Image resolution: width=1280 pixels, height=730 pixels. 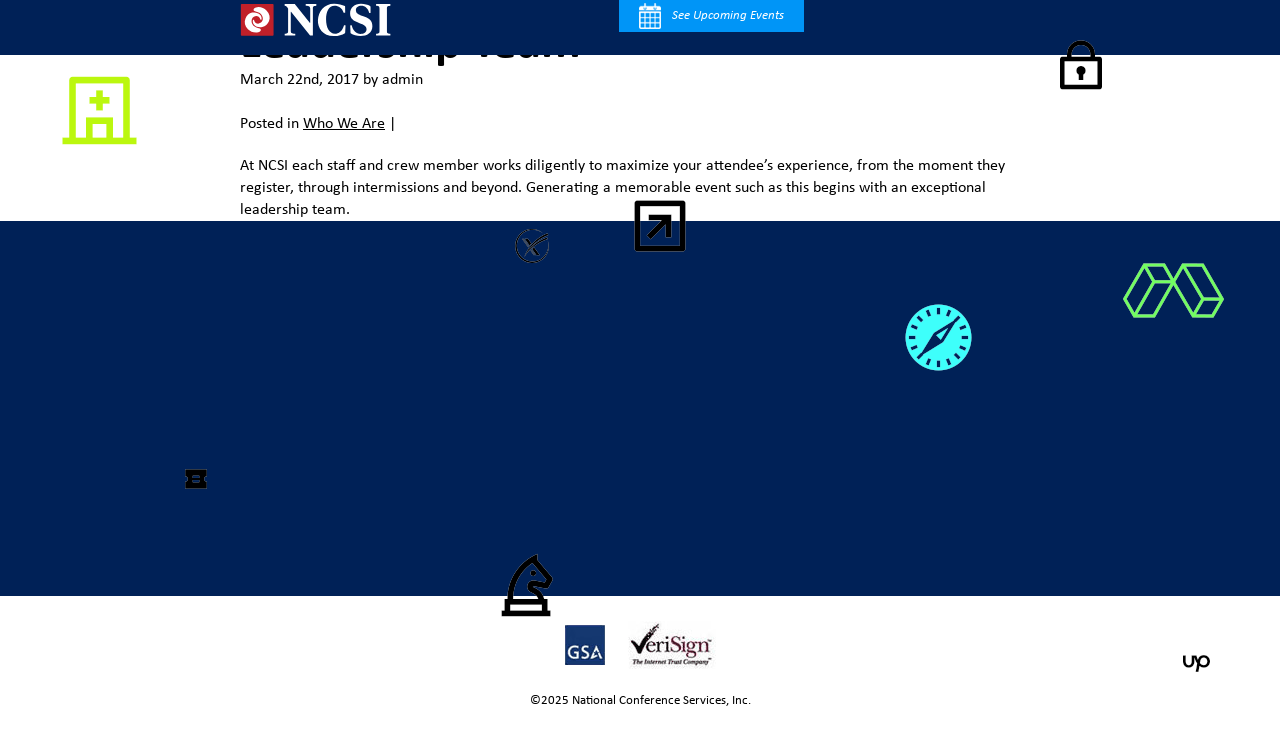 What do you see at coordinates (527, 587) in the screenshot?
I see `play chess game` at bounding box center [527, 587].